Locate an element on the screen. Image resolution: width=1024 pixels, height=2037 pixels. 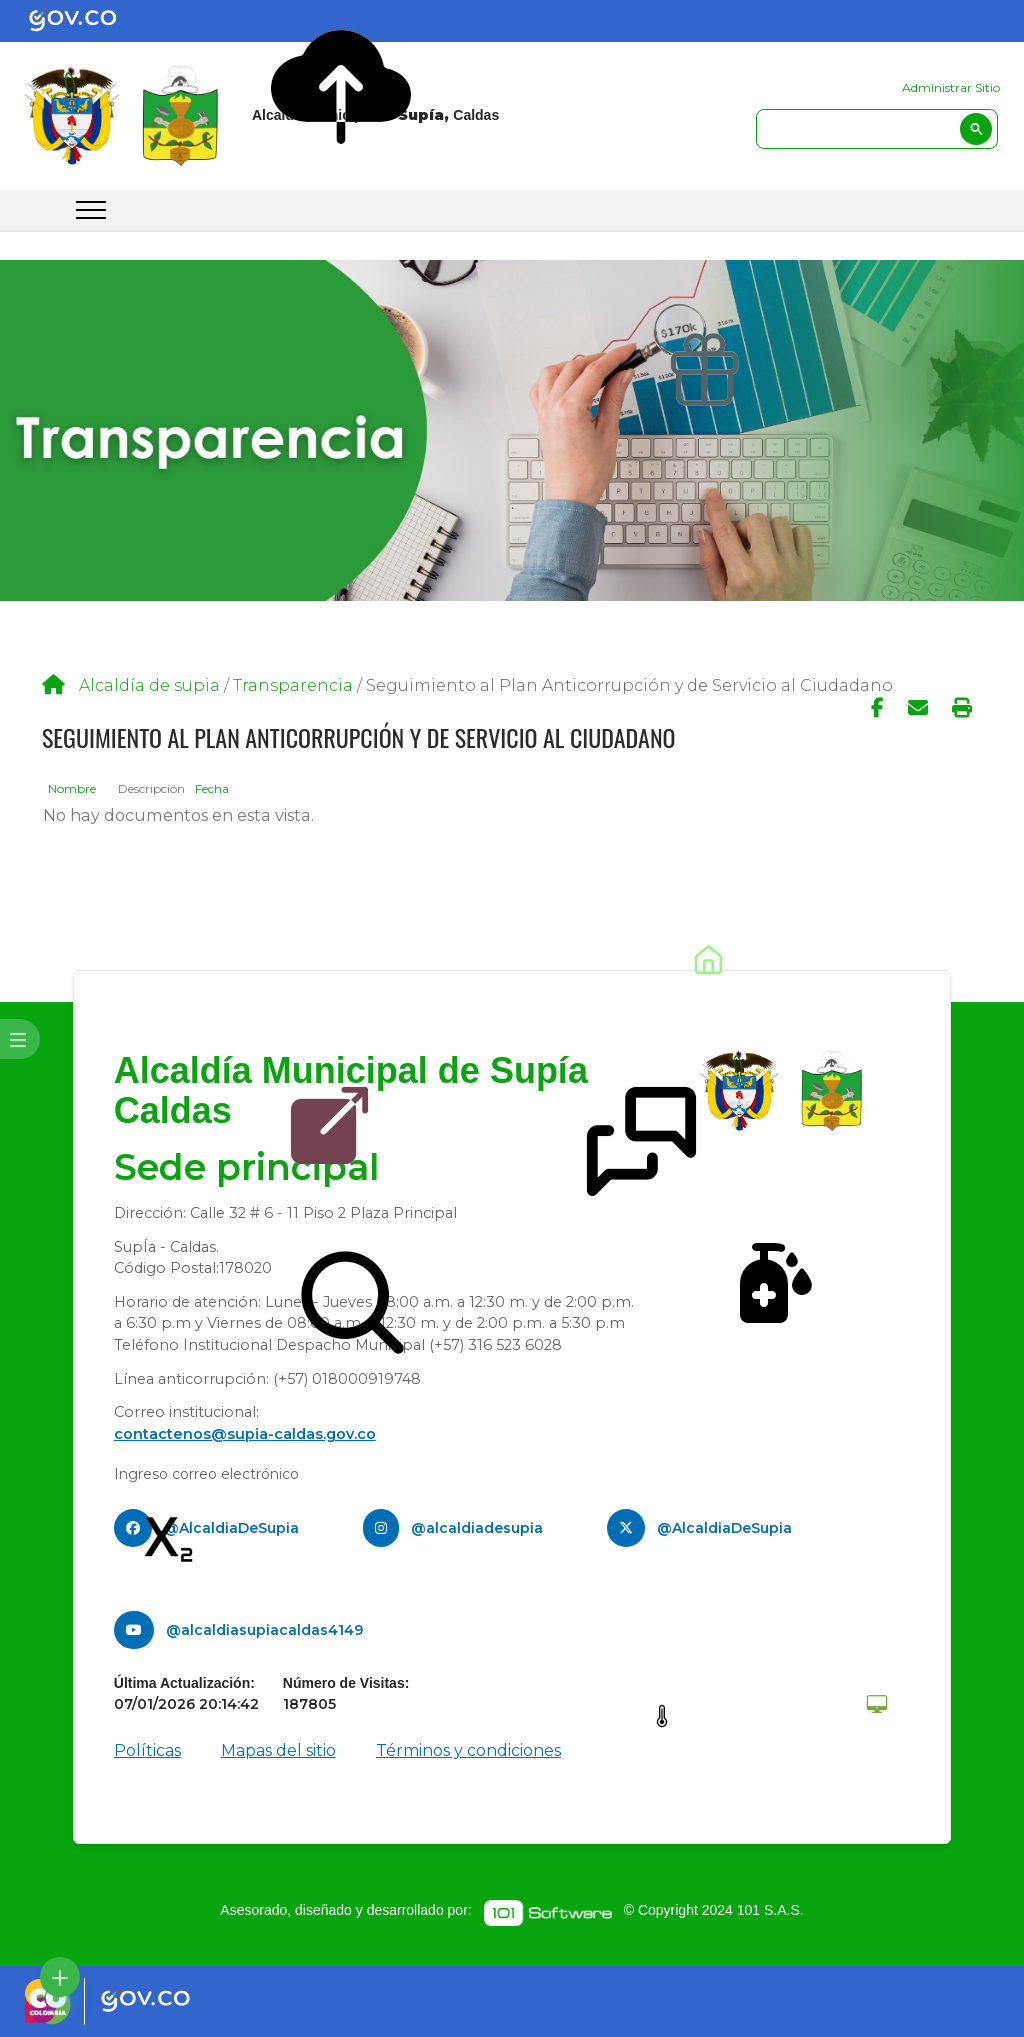
navigate to home screen is located at coordinates (708, 960).